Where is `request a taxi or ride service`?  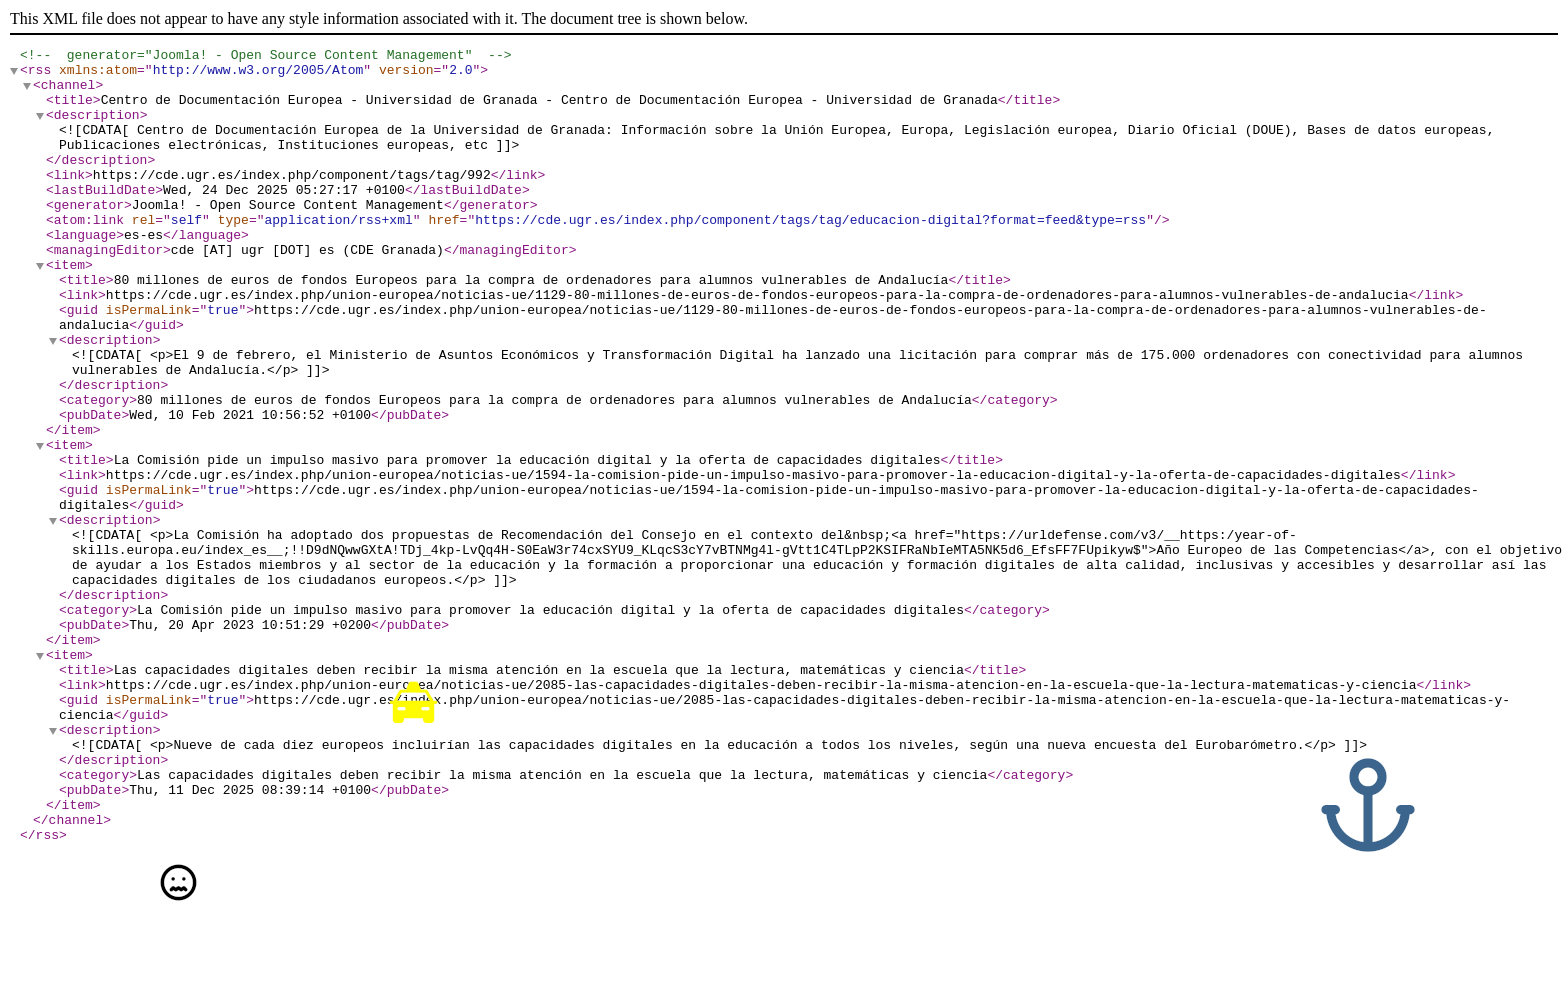
request a taxi or ride service is located at coordinates (413, 705).